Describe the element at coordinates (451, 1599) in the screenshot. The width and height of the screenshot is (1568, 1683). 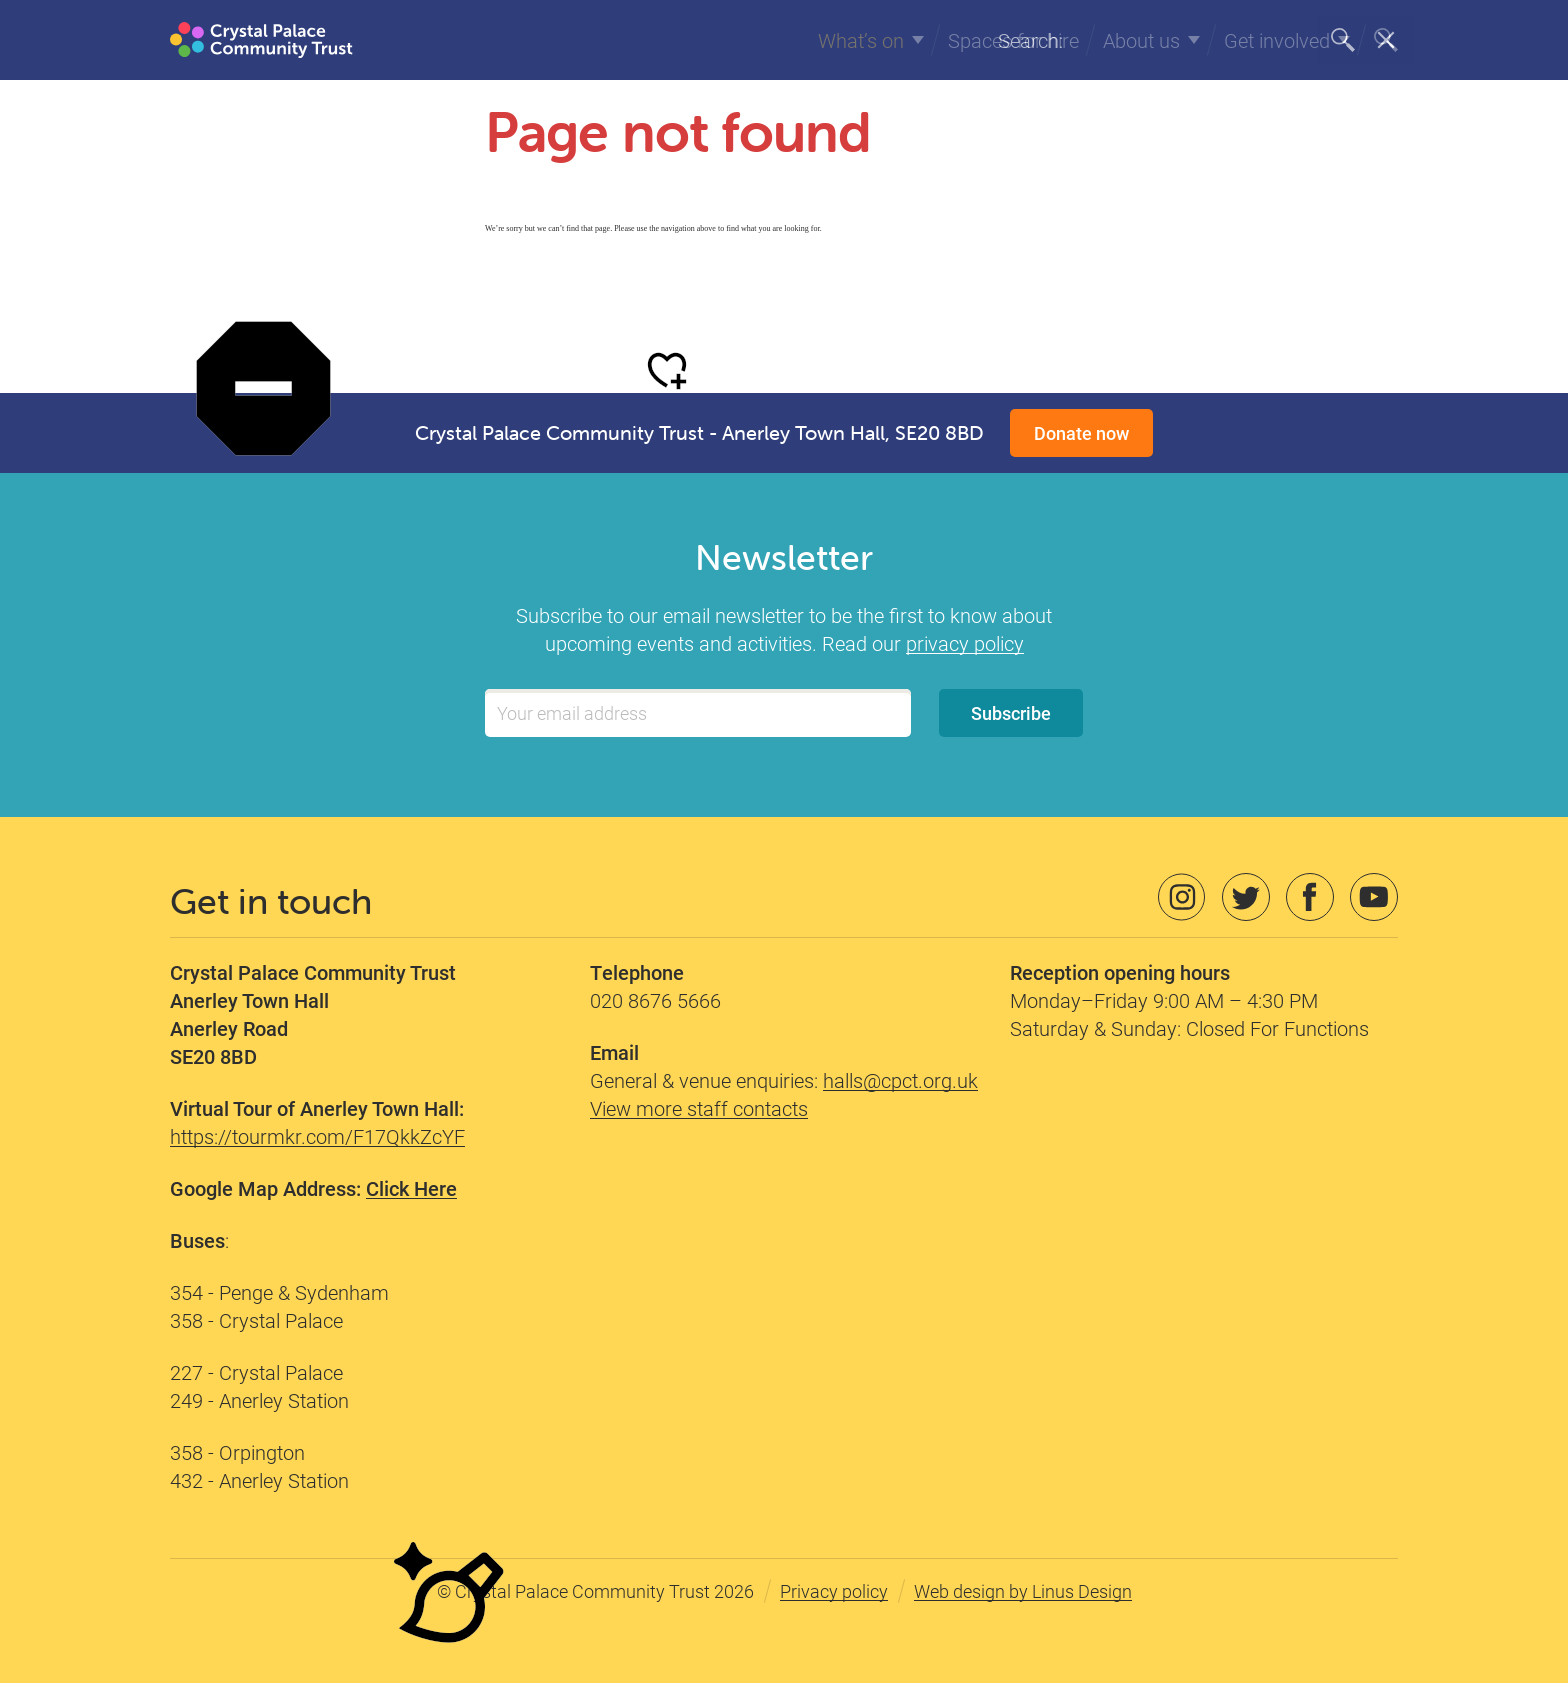
I see `access AI-powered brush or painting tools` at that location.